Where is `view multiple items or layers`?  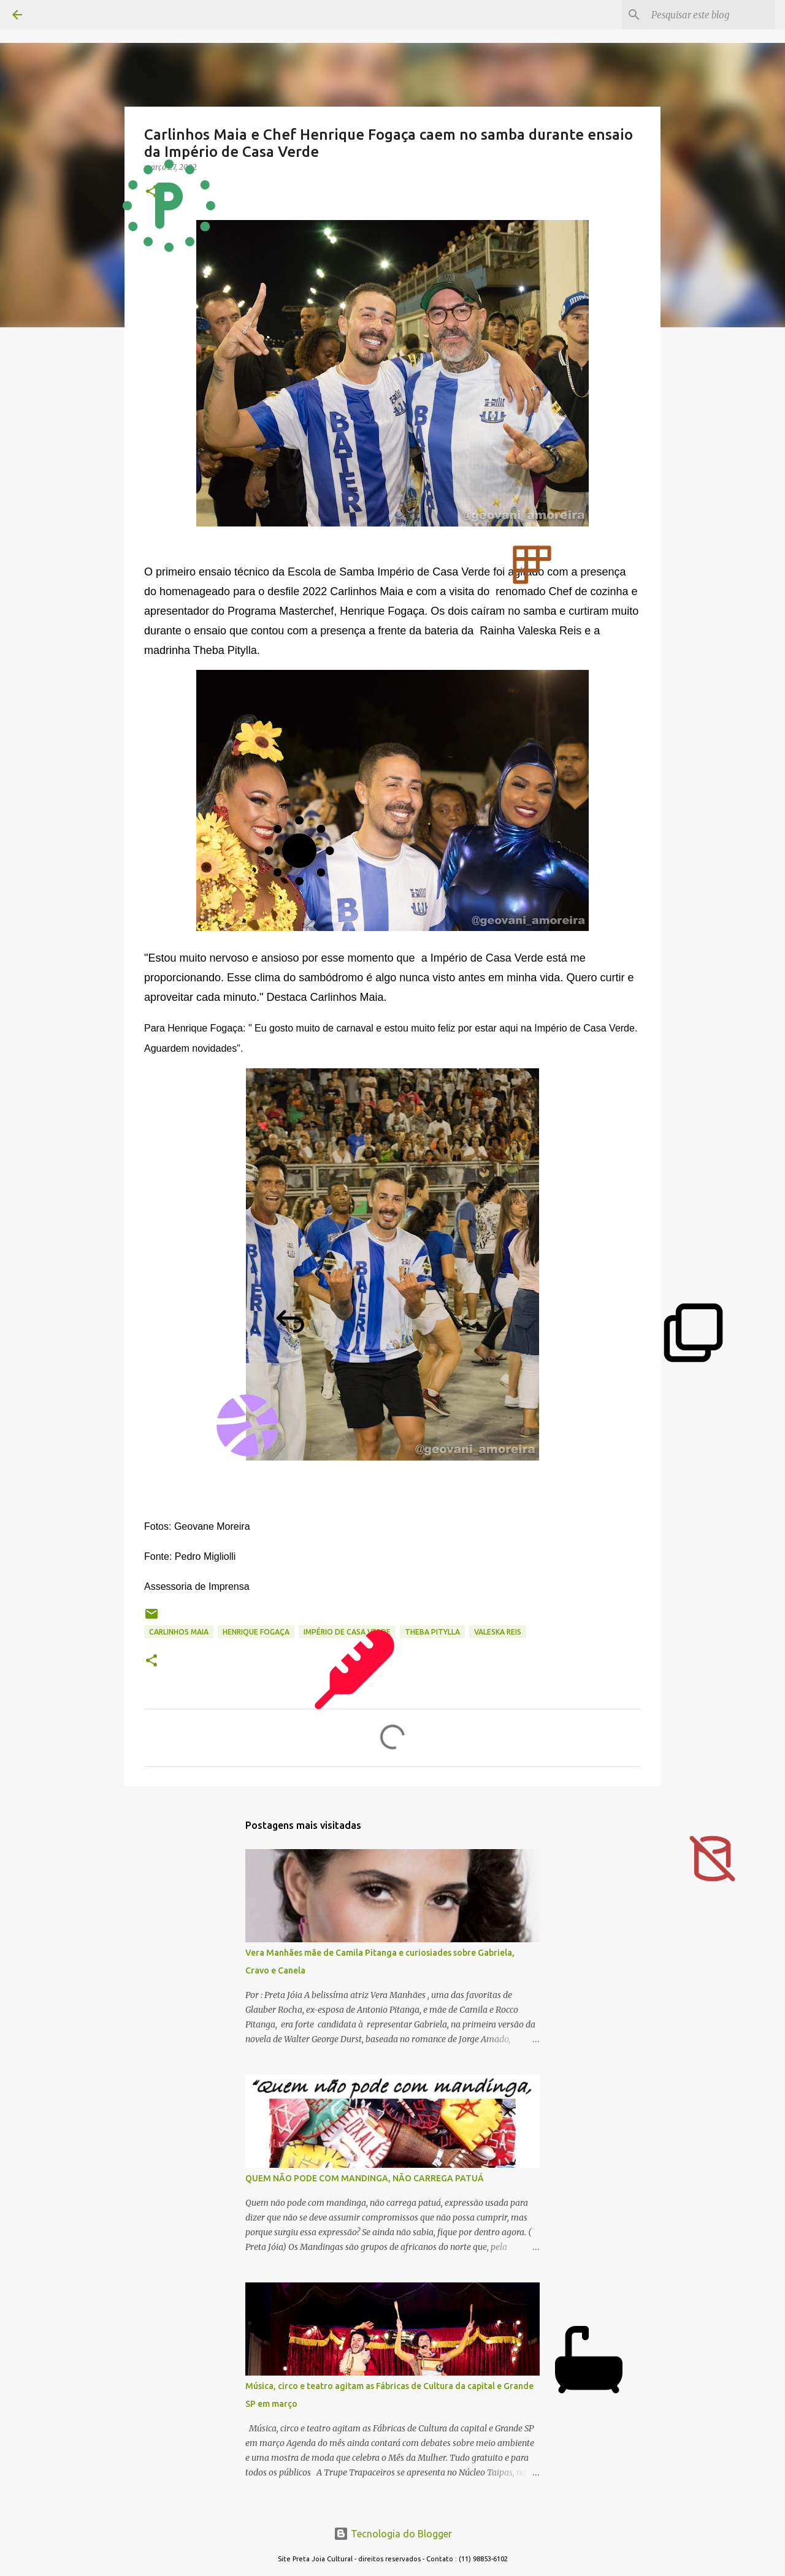
view multiple items or layers is located at coordinates (693, 1332).